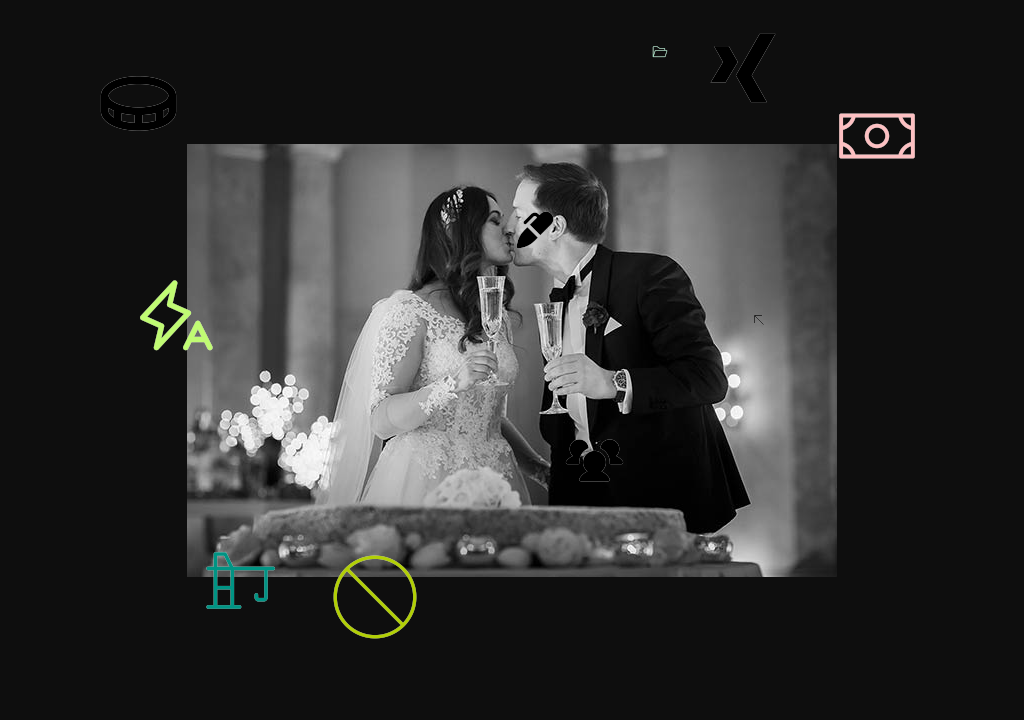 The height and width of the screenshot is (720, 1024). What do you see at coordinates (659, 51) in the screenshot?
I see `open folder containing files` at bounding box center [659, 51].